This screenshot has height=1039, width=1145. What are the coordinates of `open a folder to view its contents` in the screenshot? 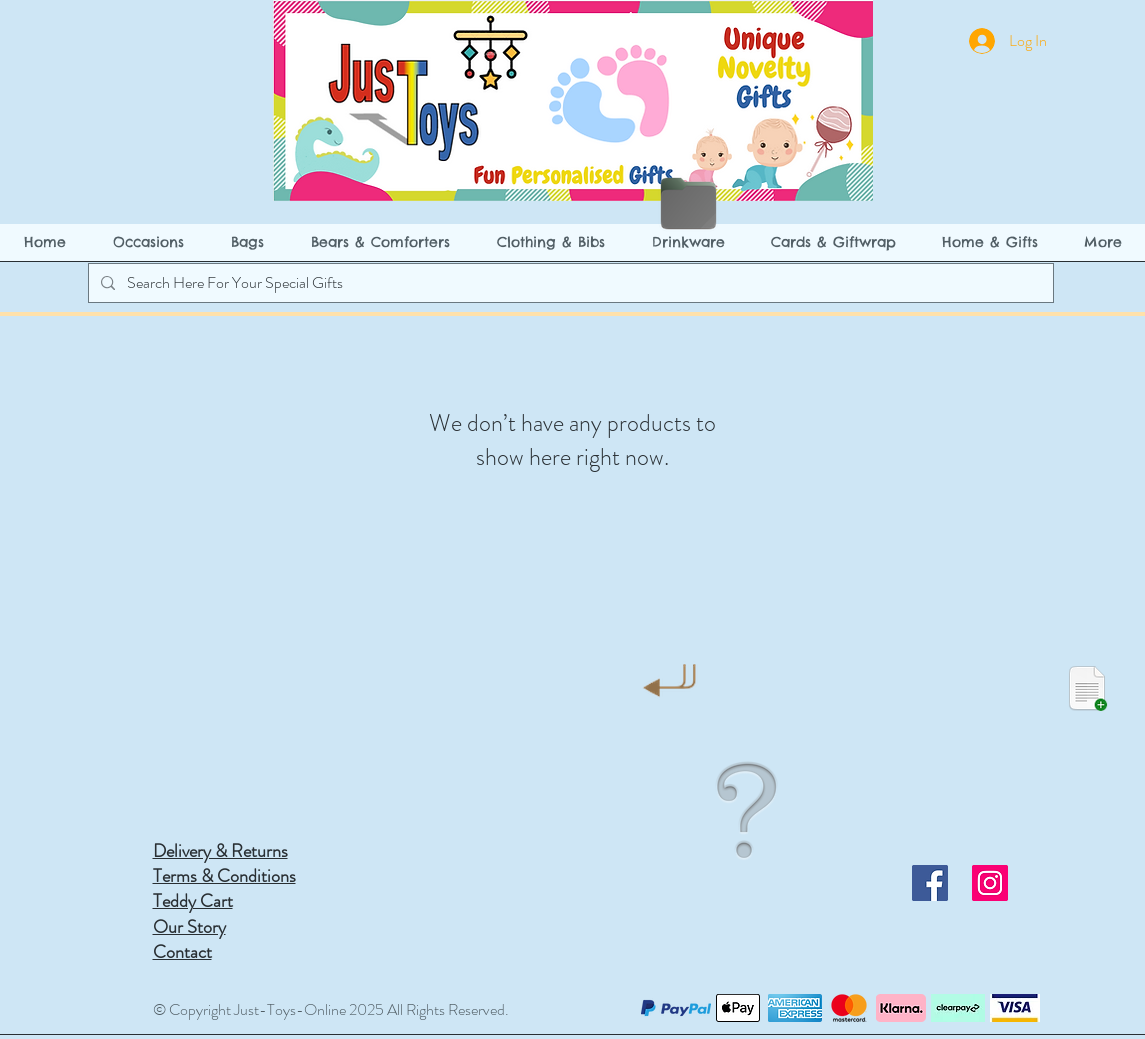 It's located at (688, 203).